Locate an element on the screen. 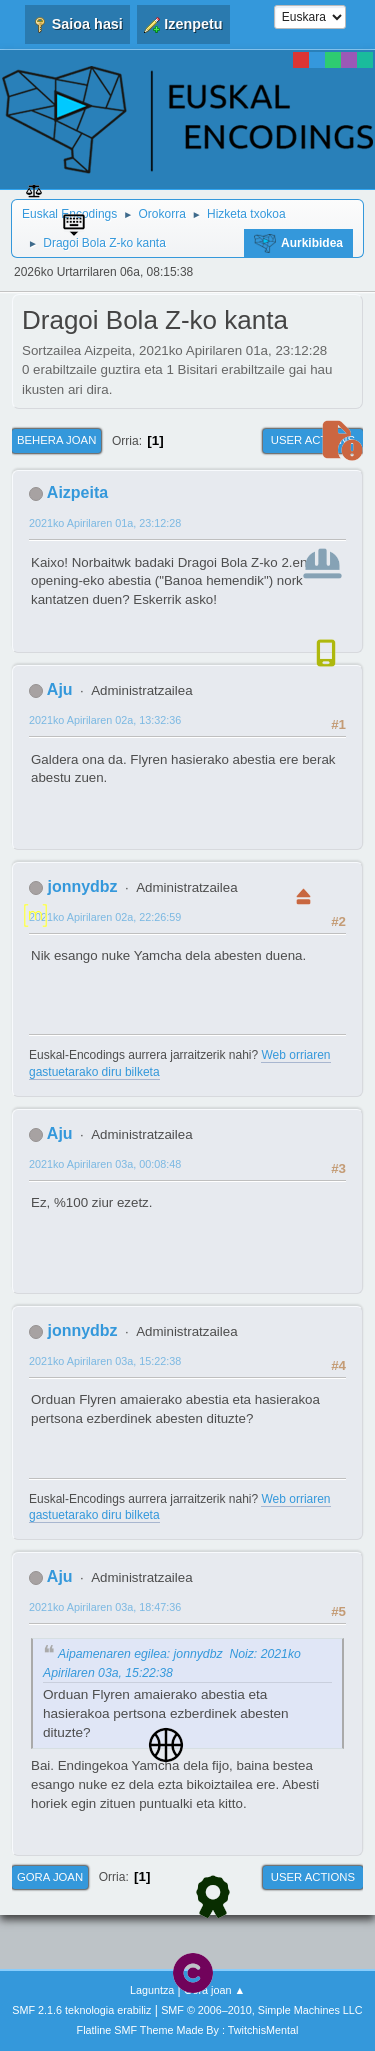 This screenshot has width=375, height=2051. access sports or basketball-related content is located at coordinates (166, 1745).